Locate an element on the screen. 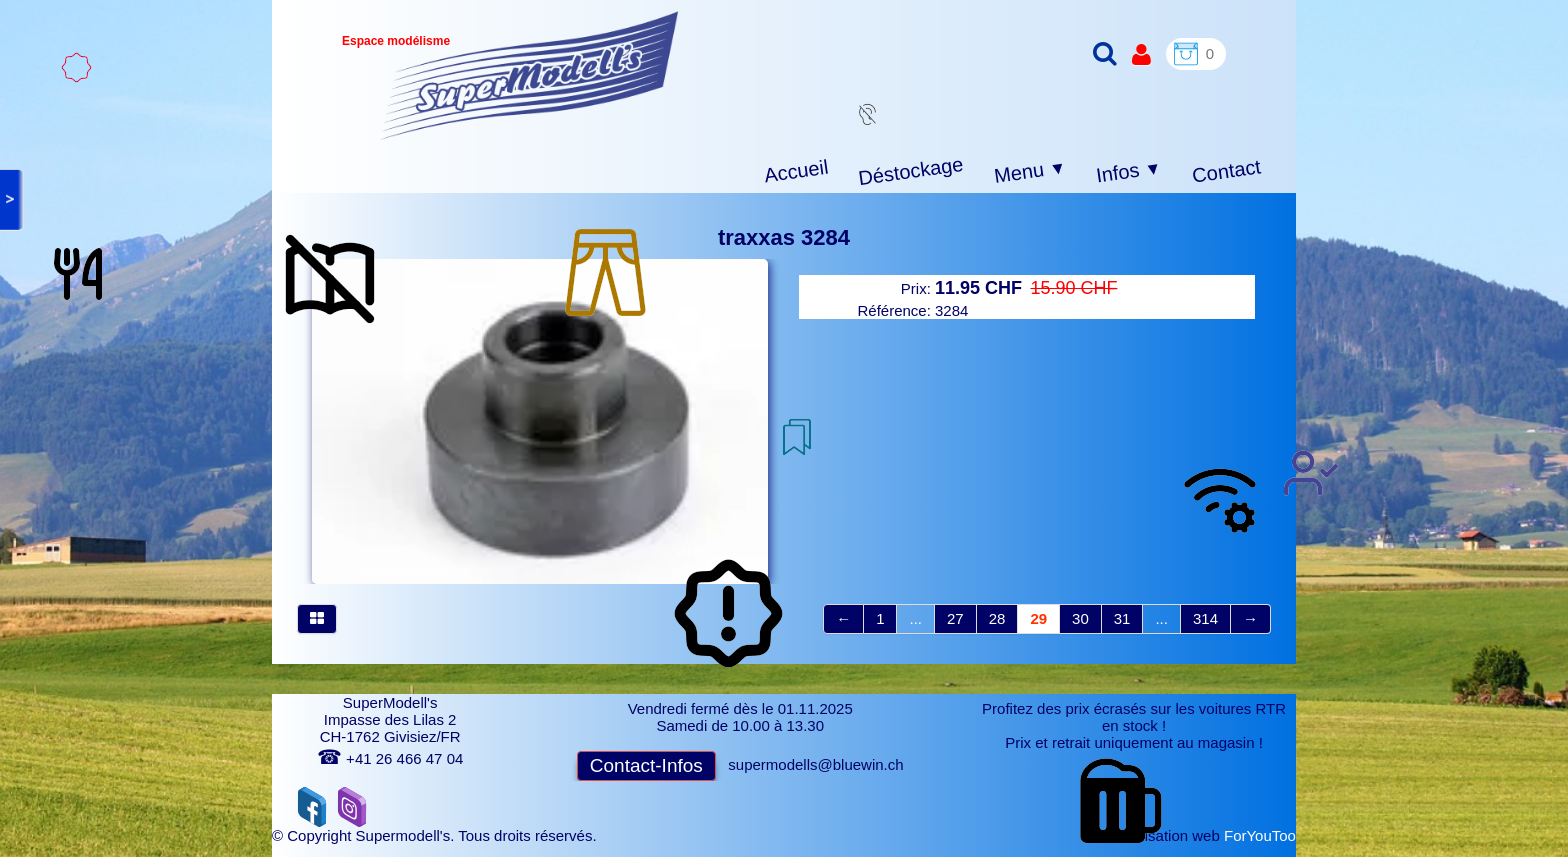 This screenshot has height=857, width=1568. access food and dining options is located at coordinates (79, 273).